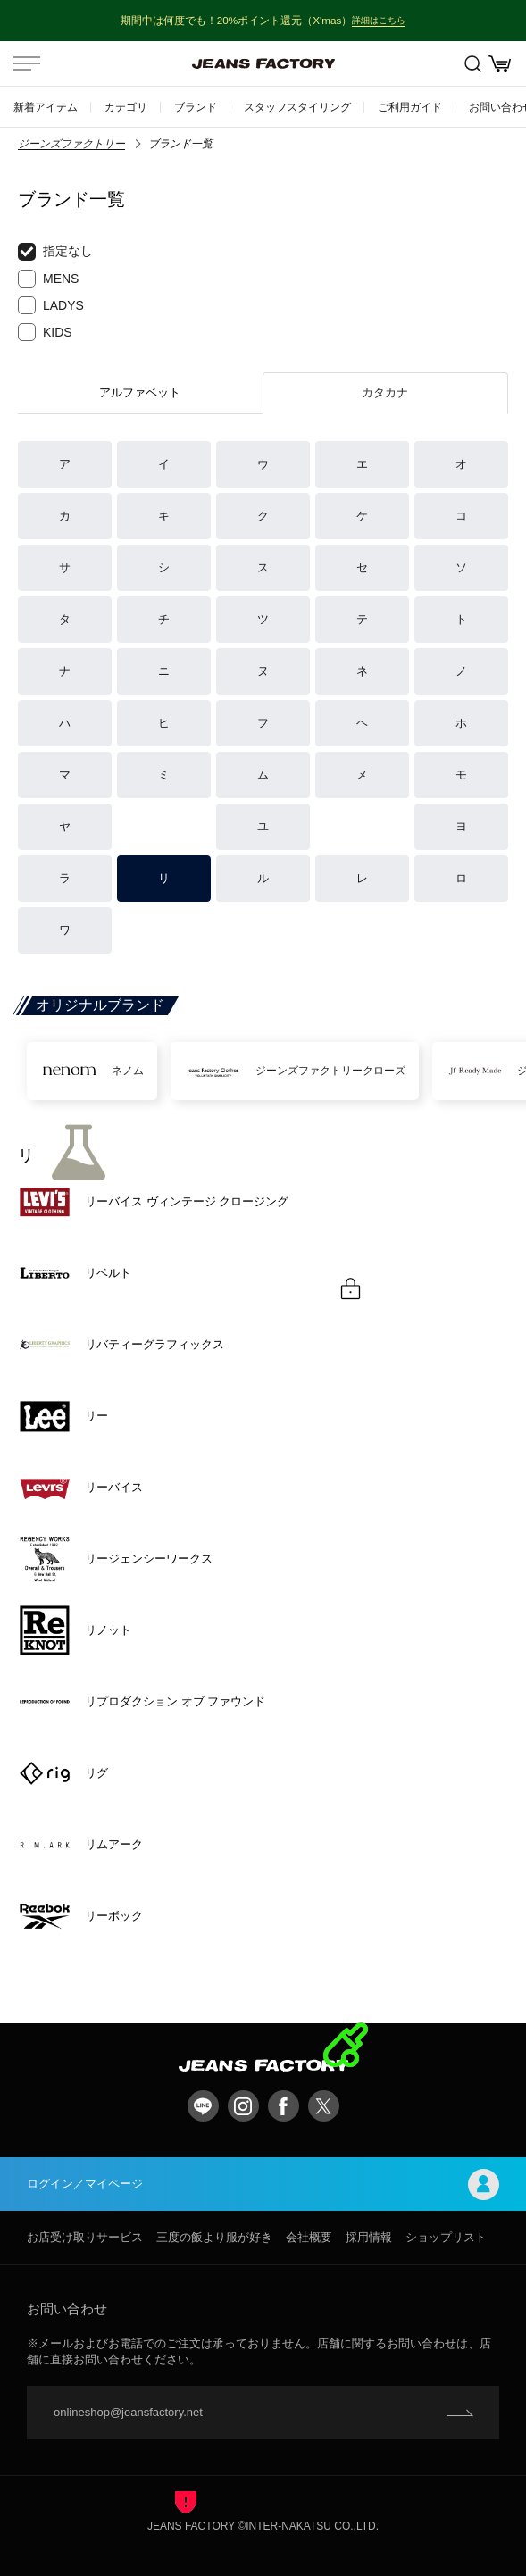 The image size is (526, 2576). Describe the element at coordinates (186, 2501) in the screenshot. I see `indicates a security warning or potential threat` at that location.